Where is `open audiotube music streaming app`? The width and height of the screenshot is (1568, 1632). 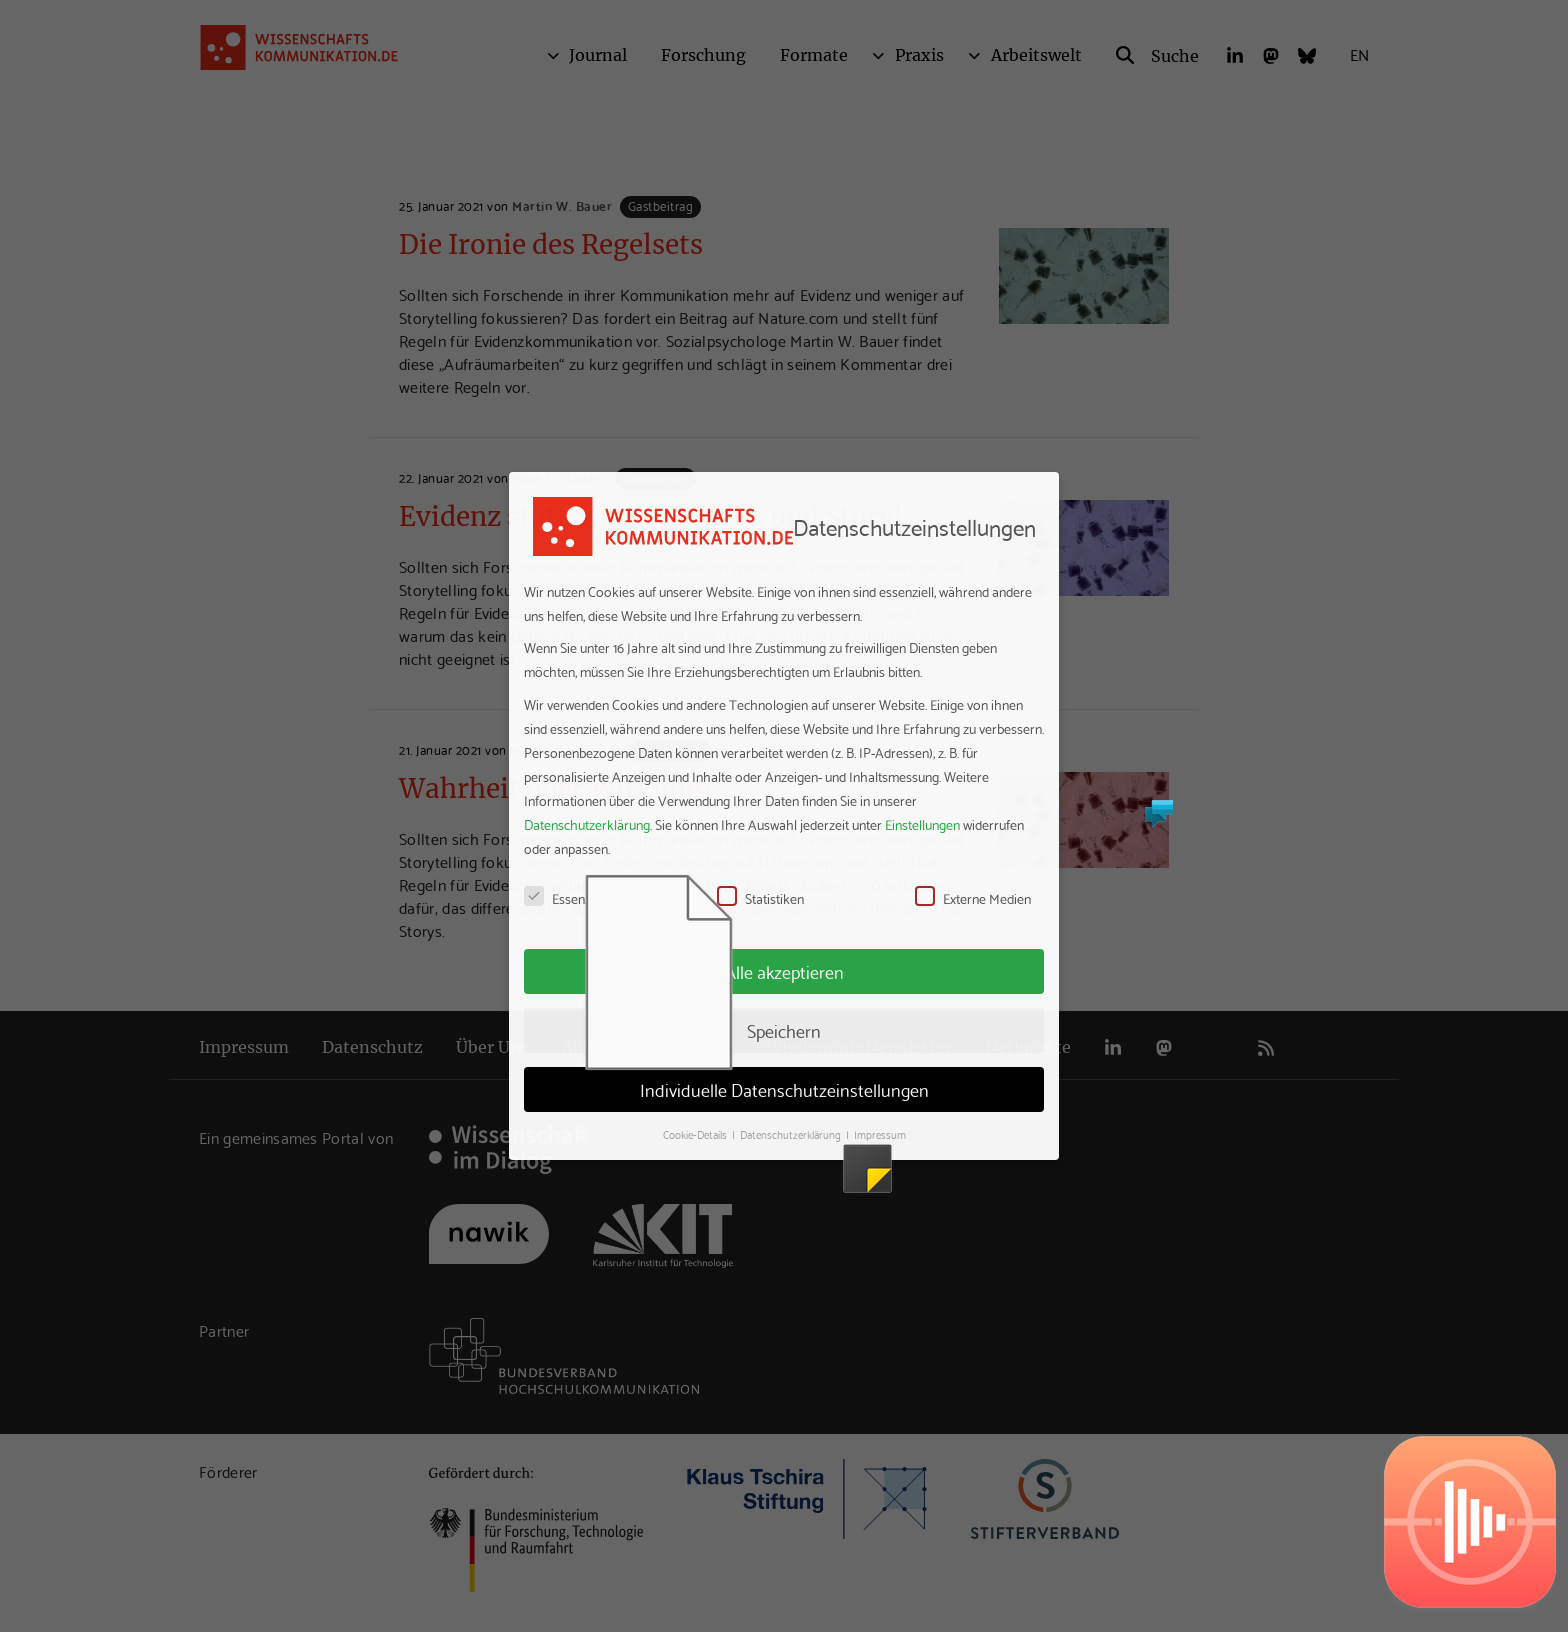 open audiotube music streaming app is located at coordinates (1470, 1522).